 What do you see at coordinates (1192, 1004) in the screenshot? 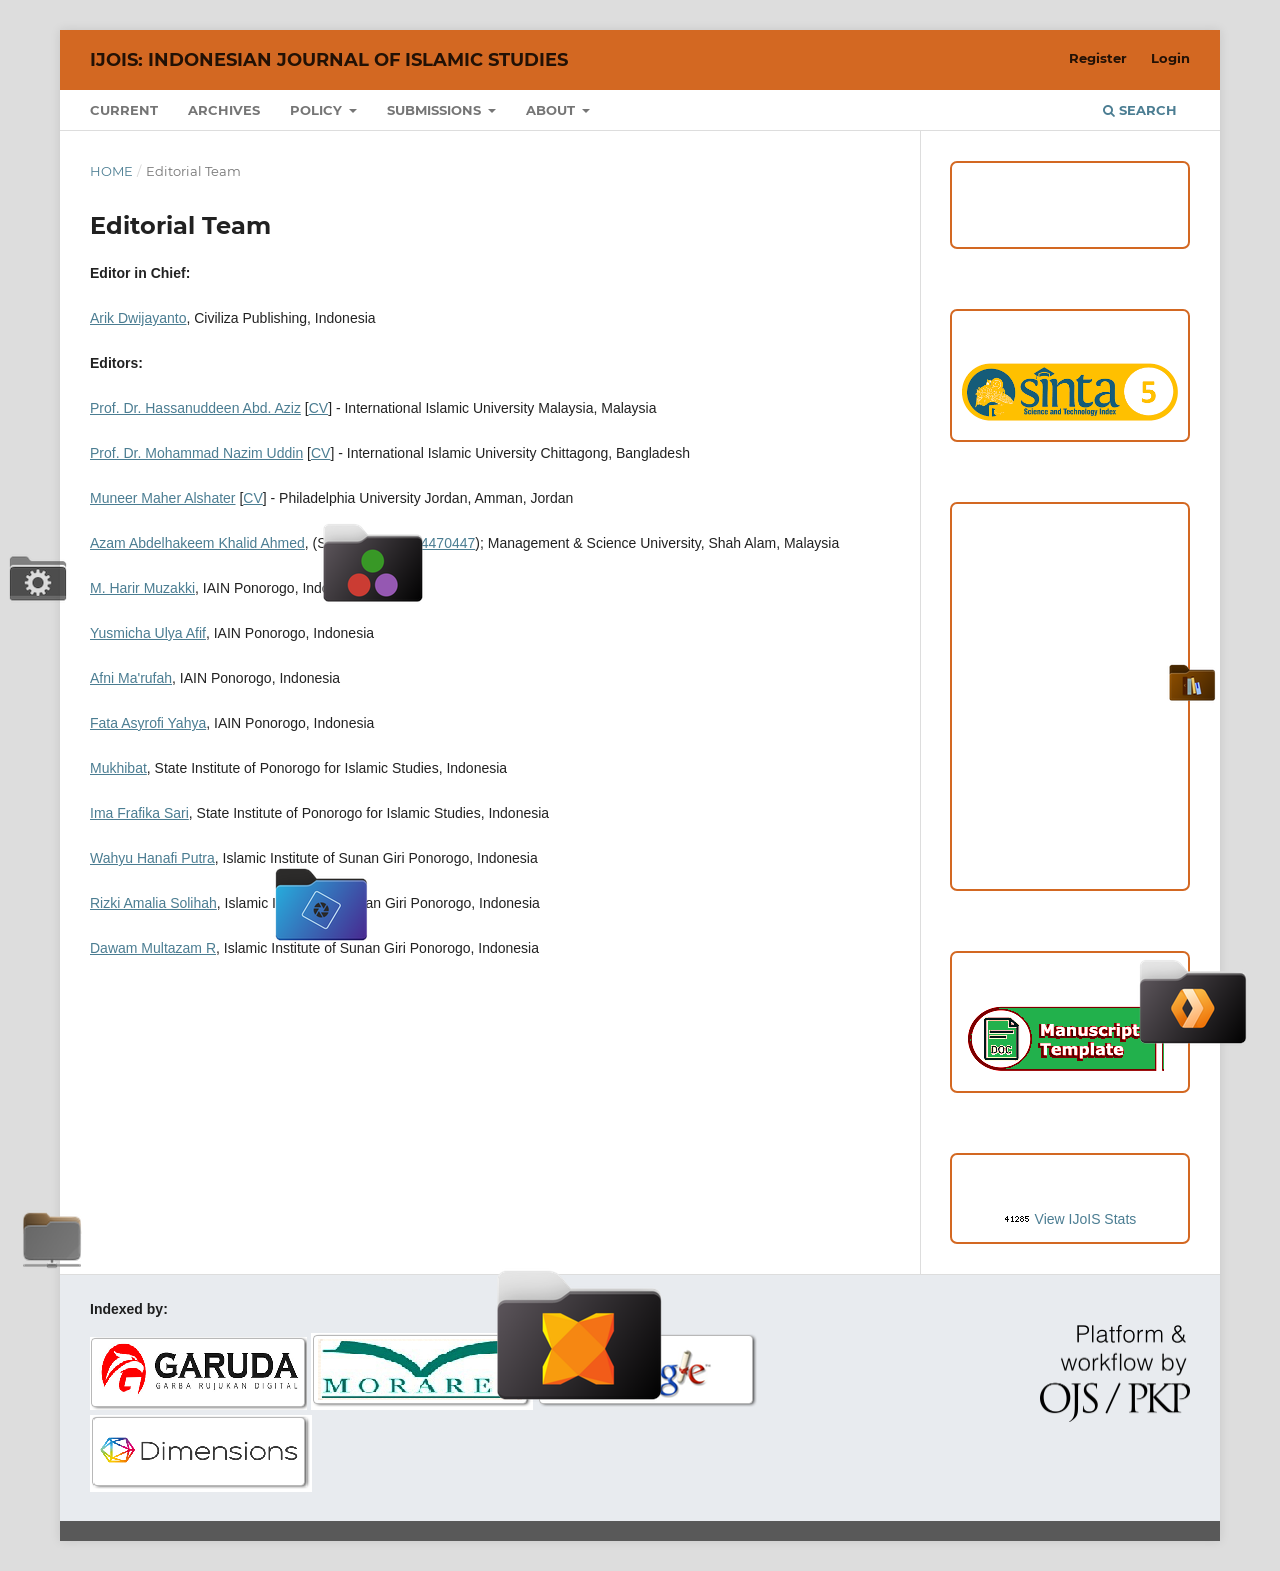
I see `open cloudflare workers project folder` at bounding box center [1192, 1004].